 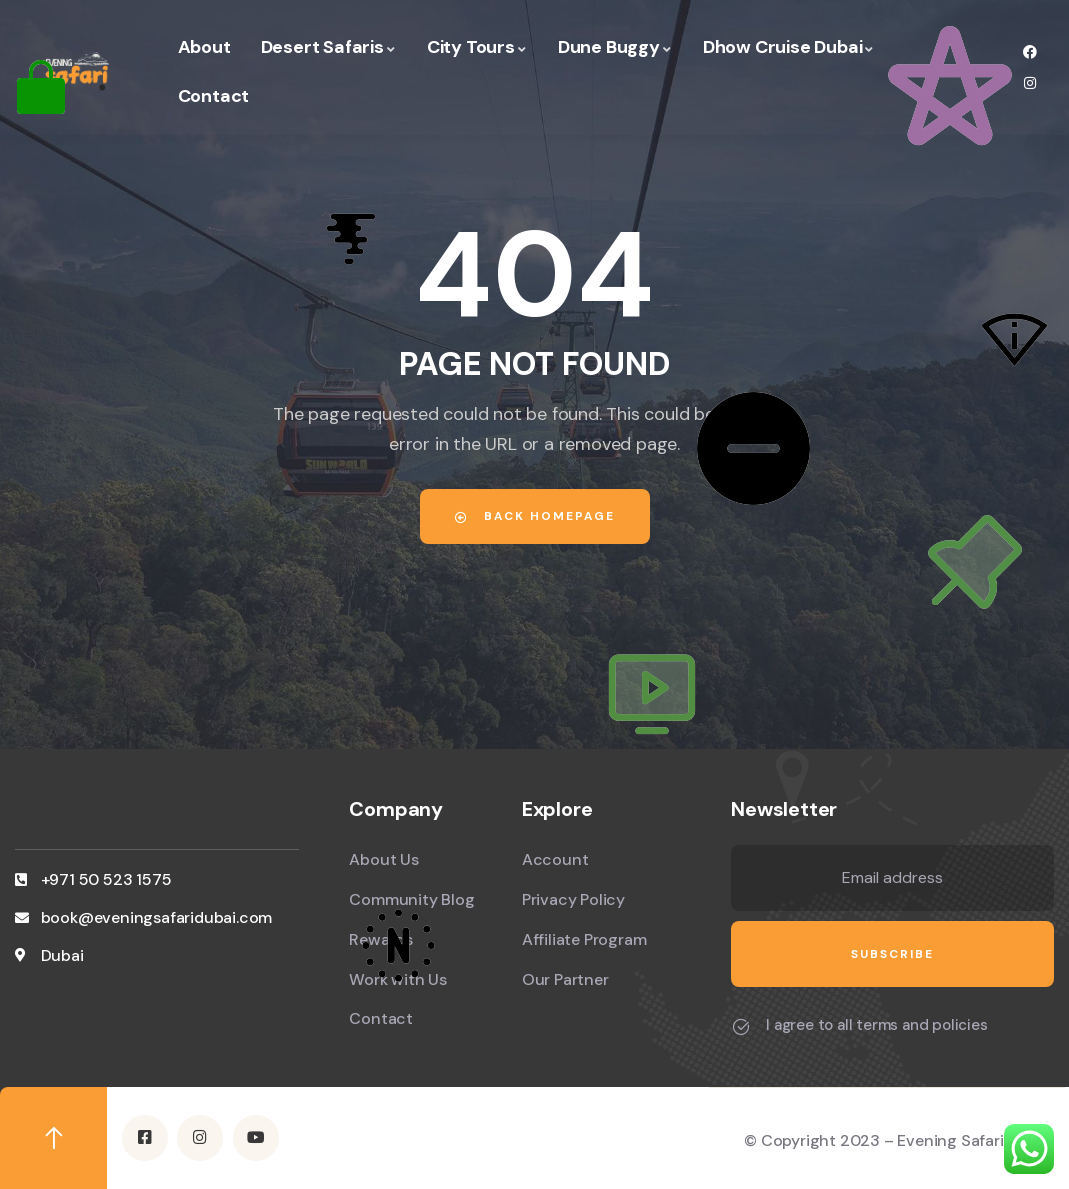 What do you see at coordinates (398, 945) in the screenshot?
I see `indicates a draft or pending status for an item` at bounding box center [398, 945].